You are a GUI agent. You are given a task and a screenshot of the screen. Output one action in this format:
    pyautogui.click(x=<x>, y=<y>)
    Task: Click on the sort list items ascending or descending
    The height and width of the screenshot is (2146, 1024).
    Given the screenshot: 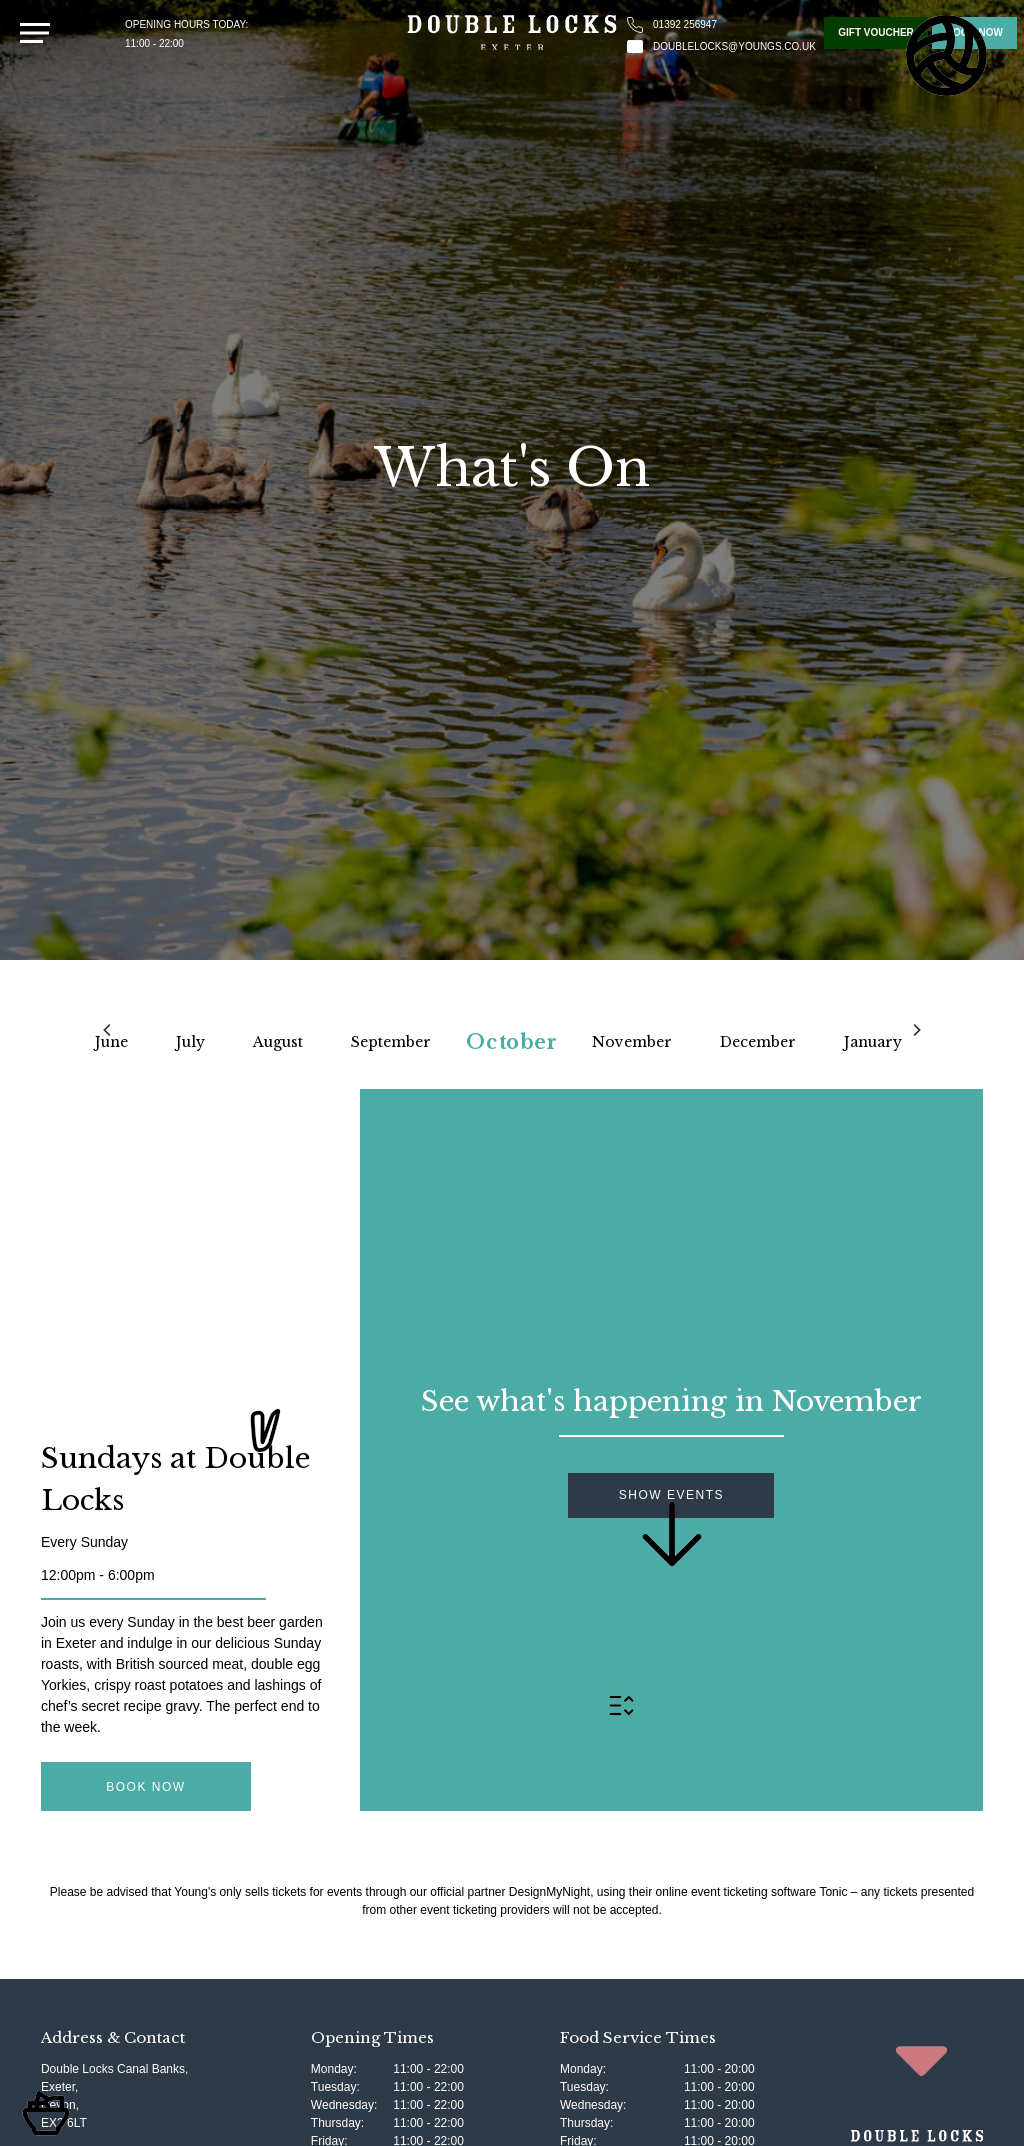 What is the action you would take?
    pyautogui.click(x=621, y=1705)
    